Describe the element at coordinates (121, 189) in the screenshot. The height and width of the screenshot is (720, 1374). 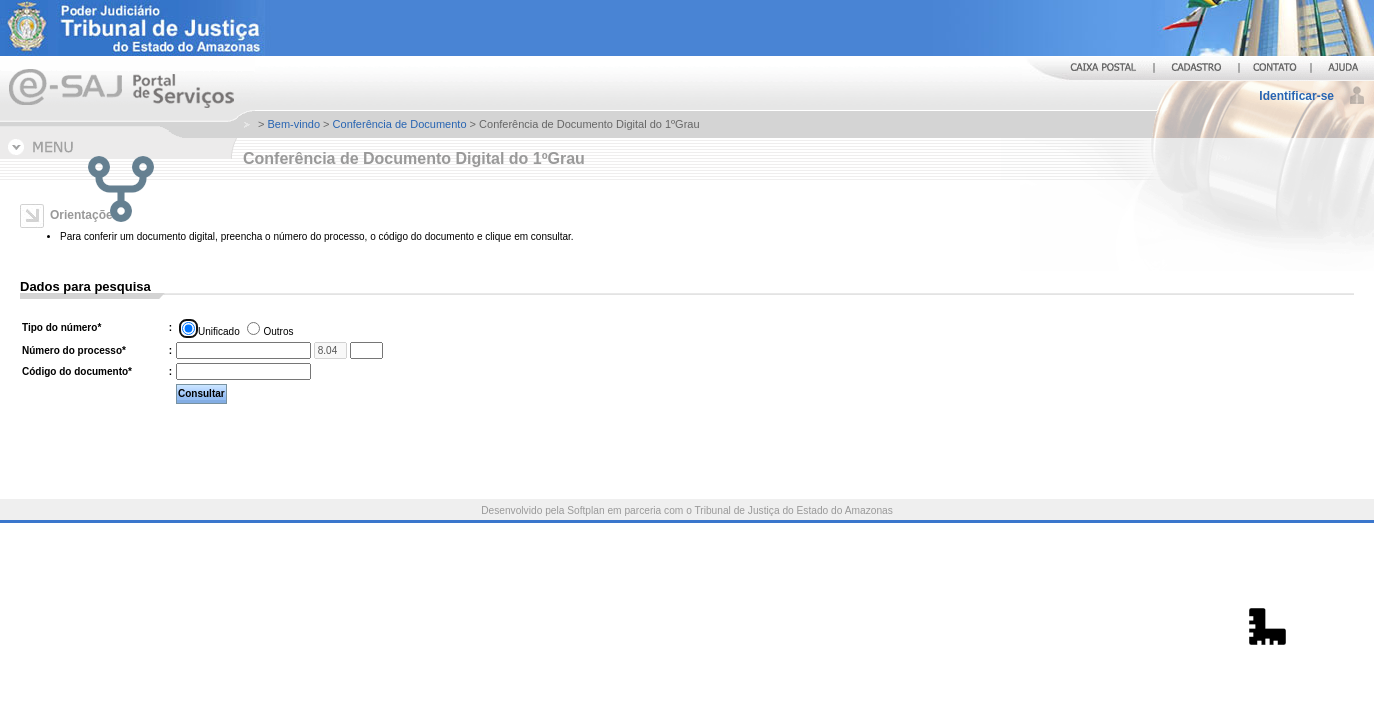
I see `fork a repository` at that location.